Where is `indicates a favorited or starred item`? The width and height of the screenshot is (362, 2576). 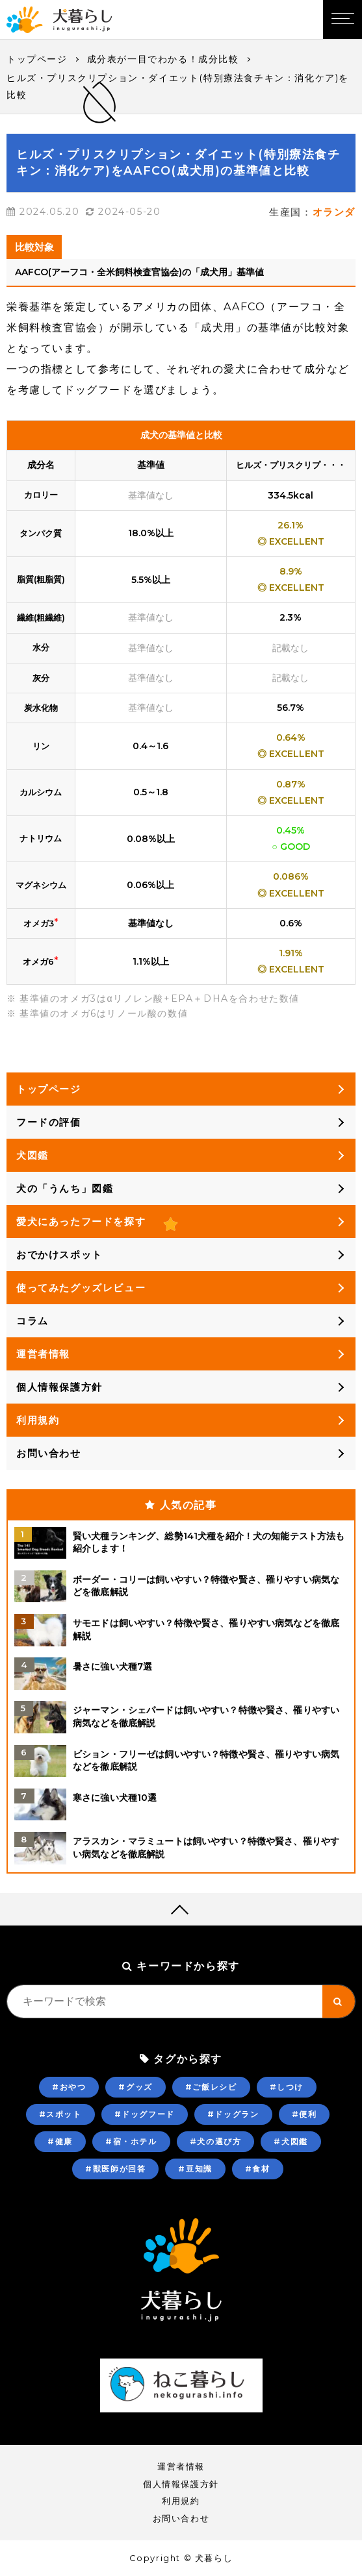
indicates a favorited or starred item is located at coordinates (170, 1224).